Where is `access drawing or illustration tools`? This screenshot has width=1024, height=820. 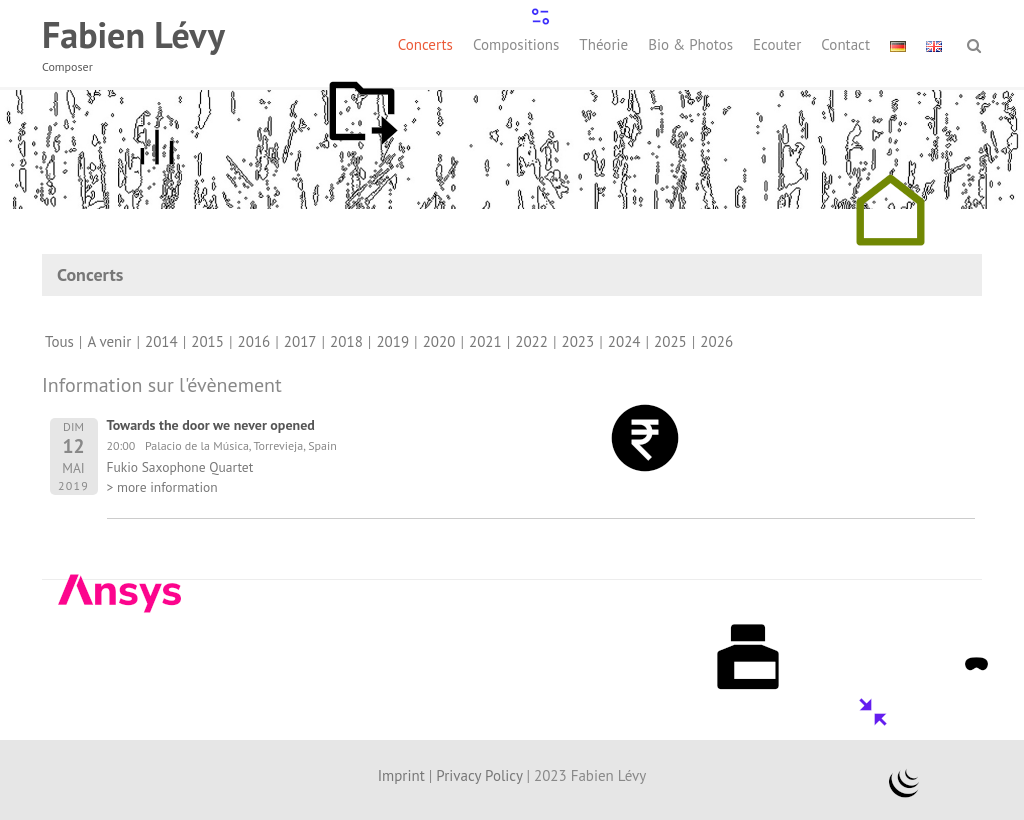
access drawing or illustration tools is located at coordinates (748, 655).